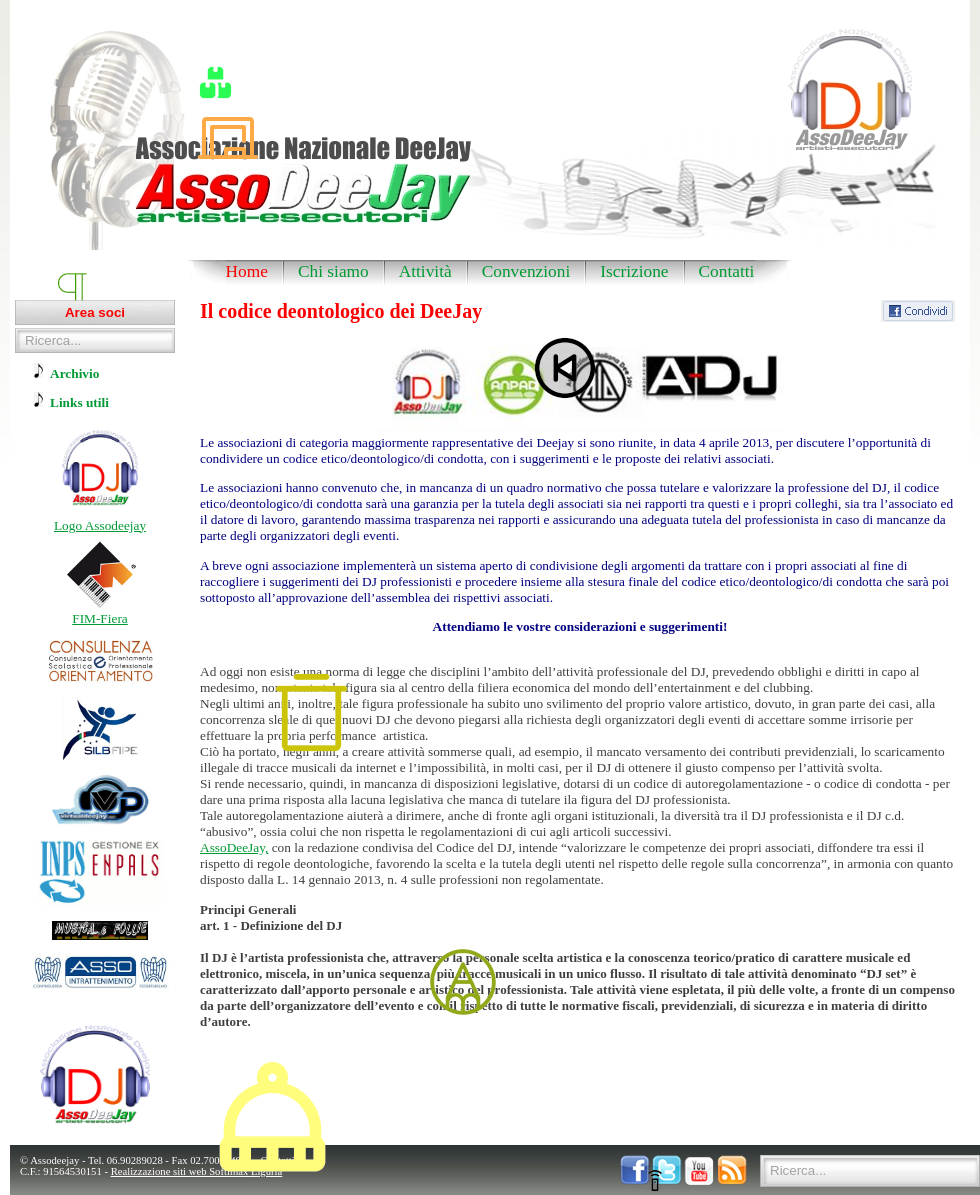 The image size is (980, 1195). Describe the element at coordinates (311, 715) in the screenshot. I see `delete an item` at that location.